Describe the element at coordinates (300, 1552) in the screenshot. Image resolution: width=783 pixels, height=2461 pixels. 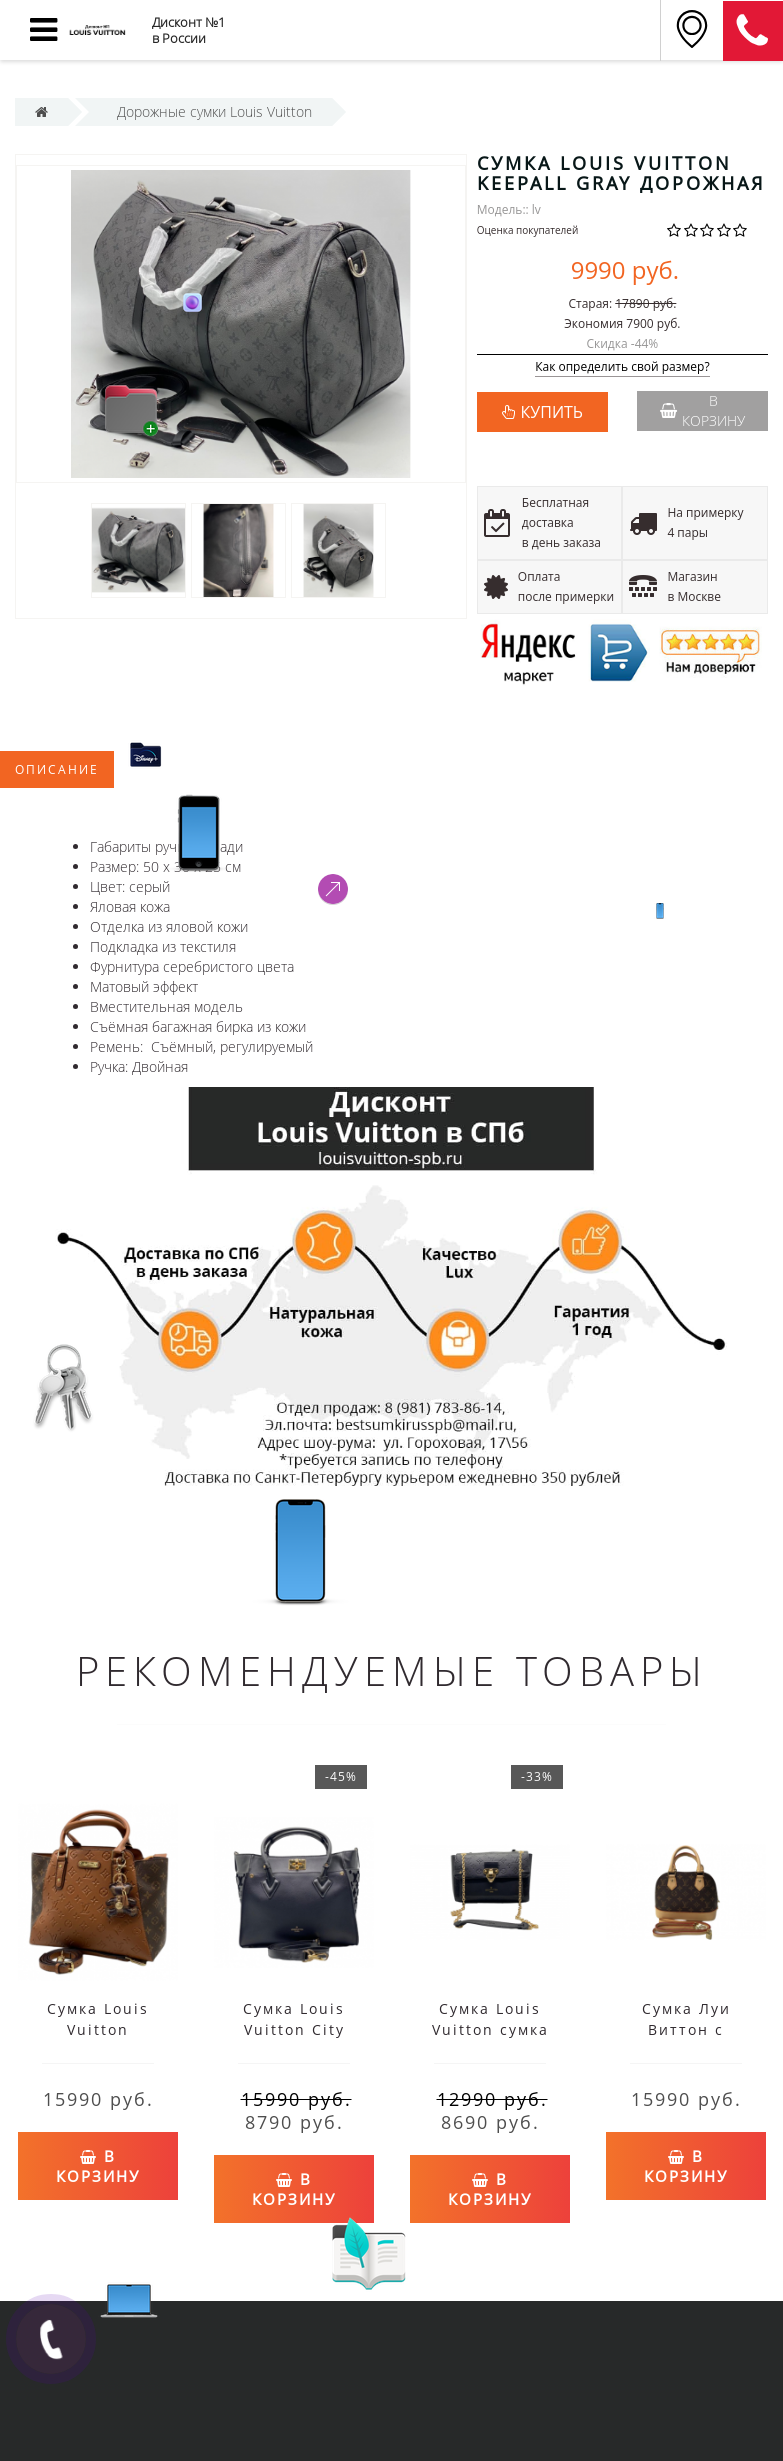
I see `iPhone 12 device icon` at that location.